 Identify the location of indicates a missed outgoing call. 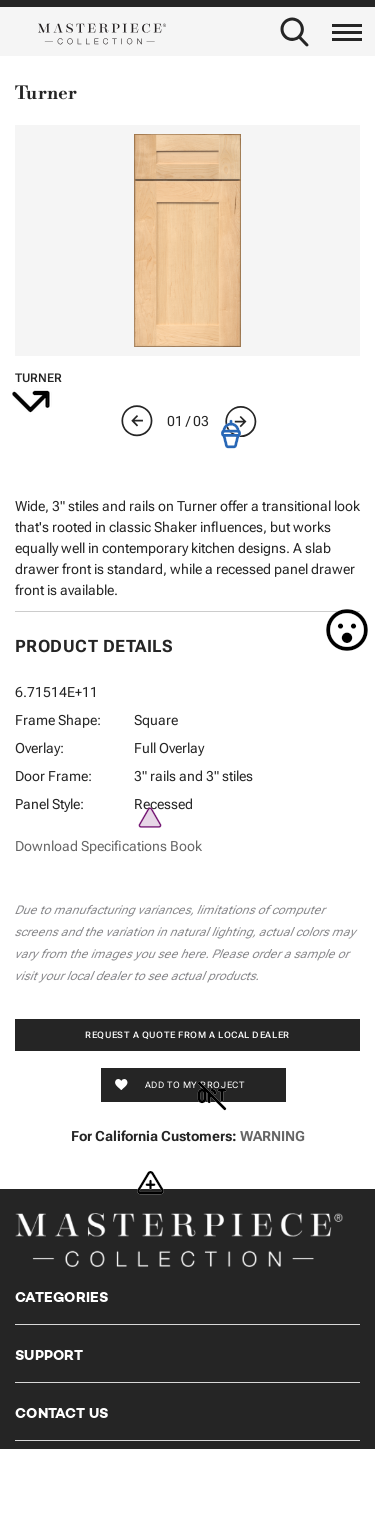
(30, 401).